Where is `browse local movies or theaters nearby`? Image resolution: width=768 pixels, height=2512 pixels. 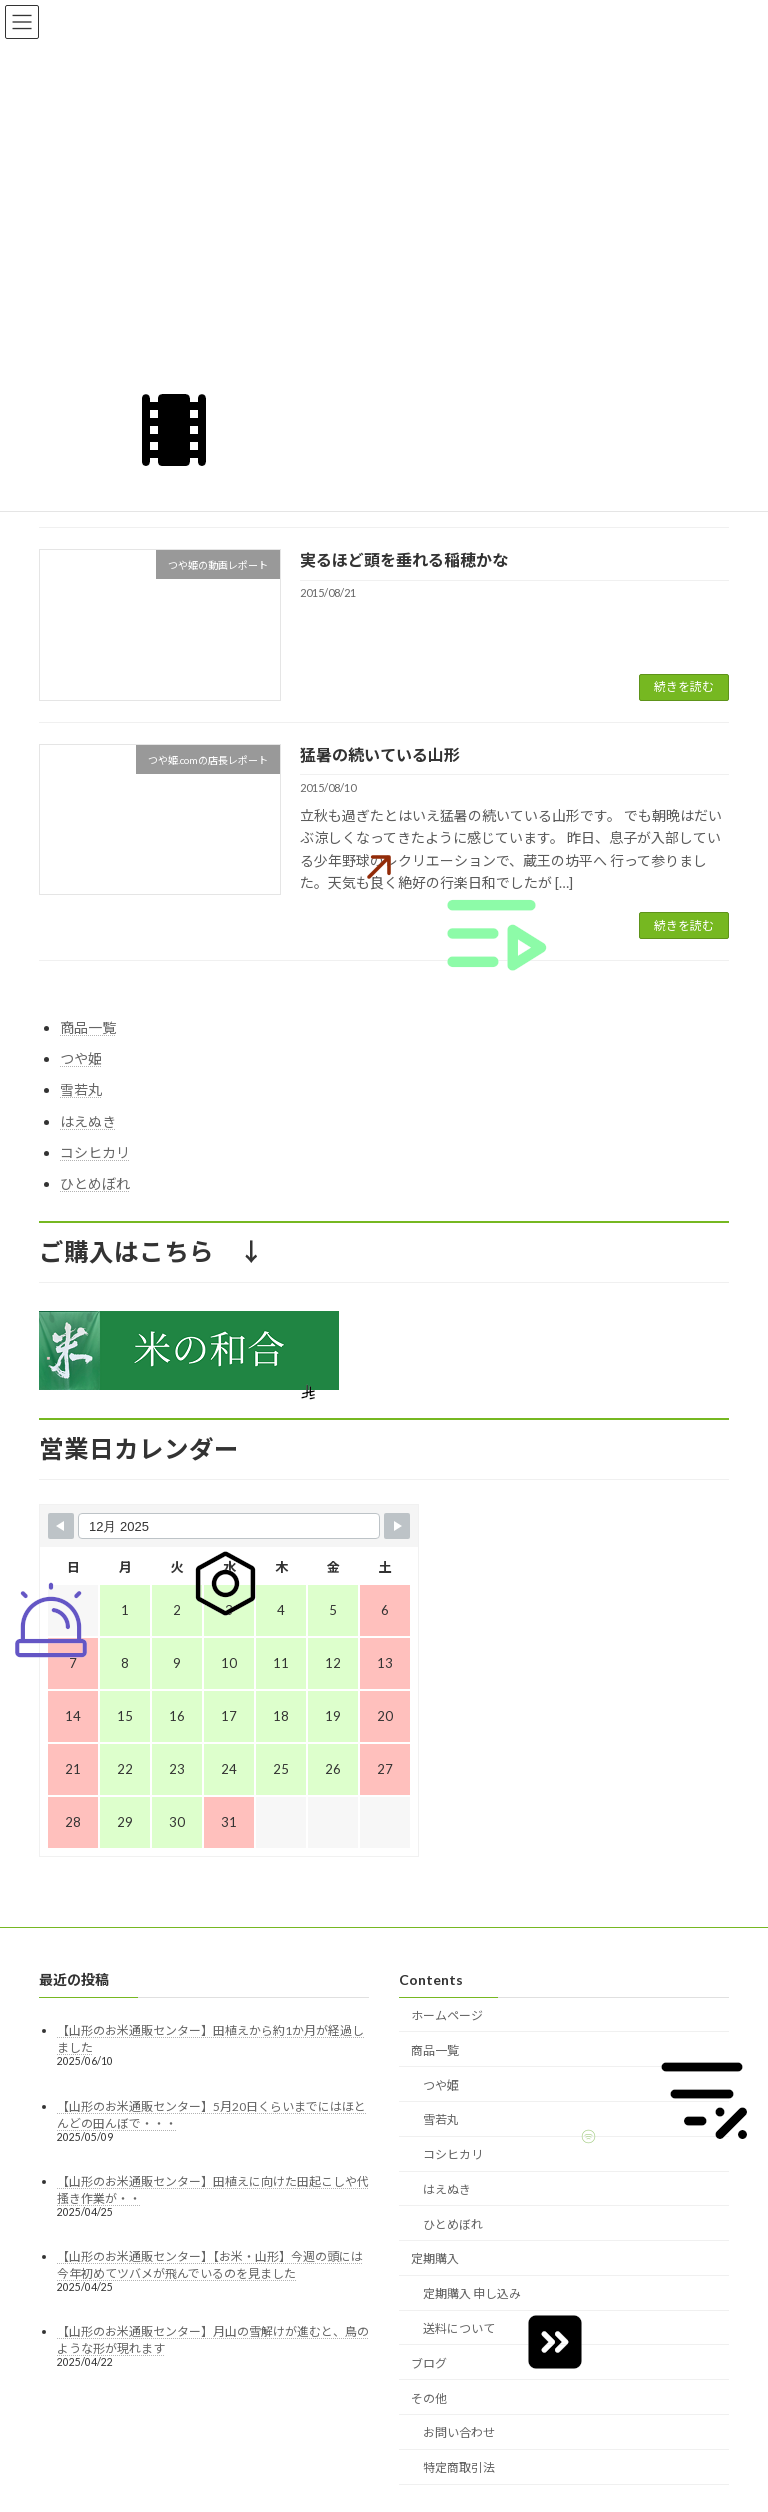
browse local movies or theaters nearby is located at coordinates (174, 430).